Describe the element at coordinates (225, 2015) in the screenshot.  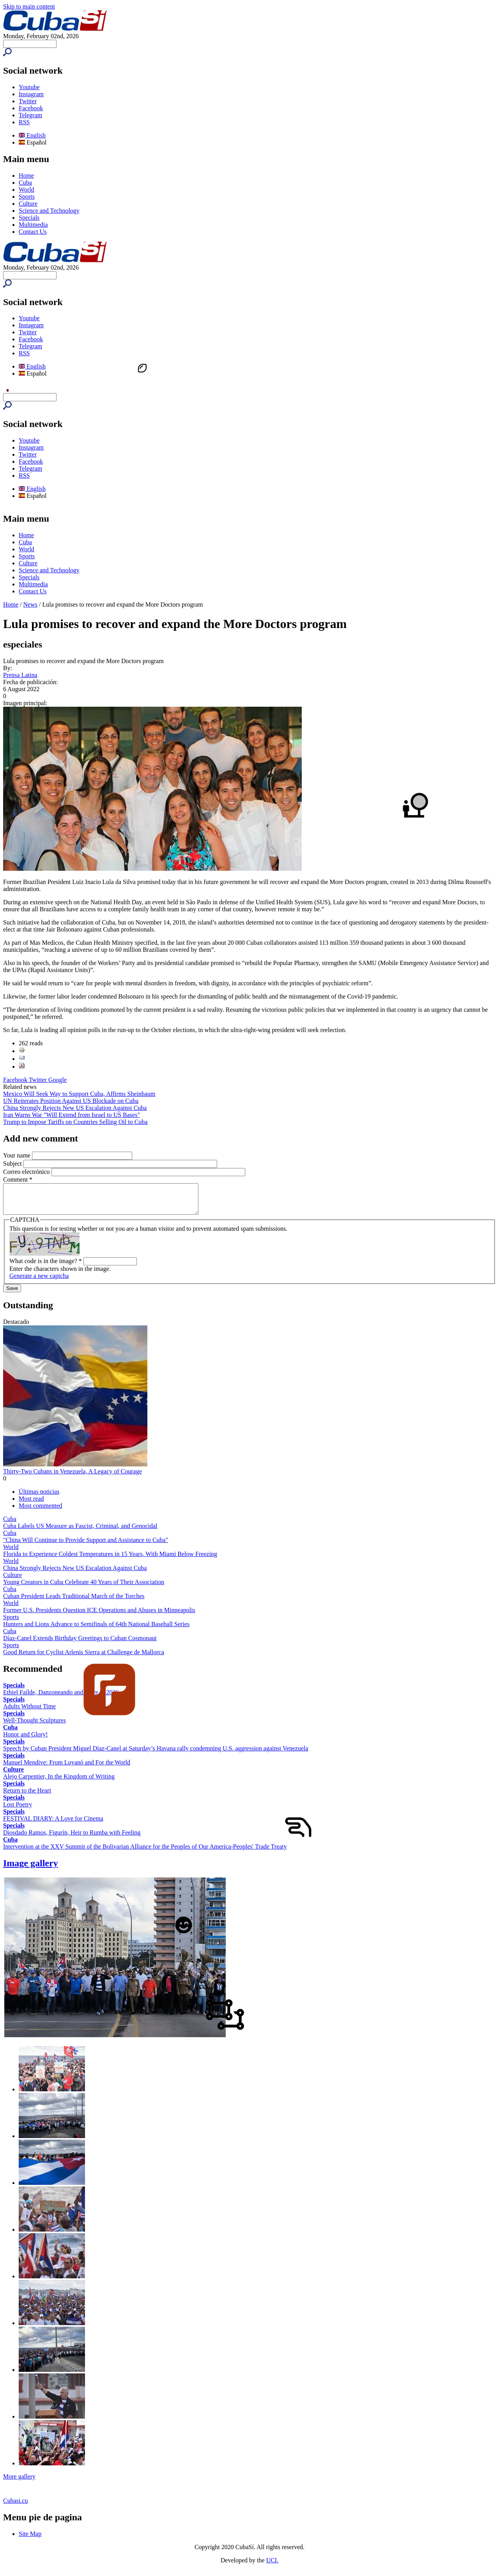
I see `ungroup selected objects` at that location.